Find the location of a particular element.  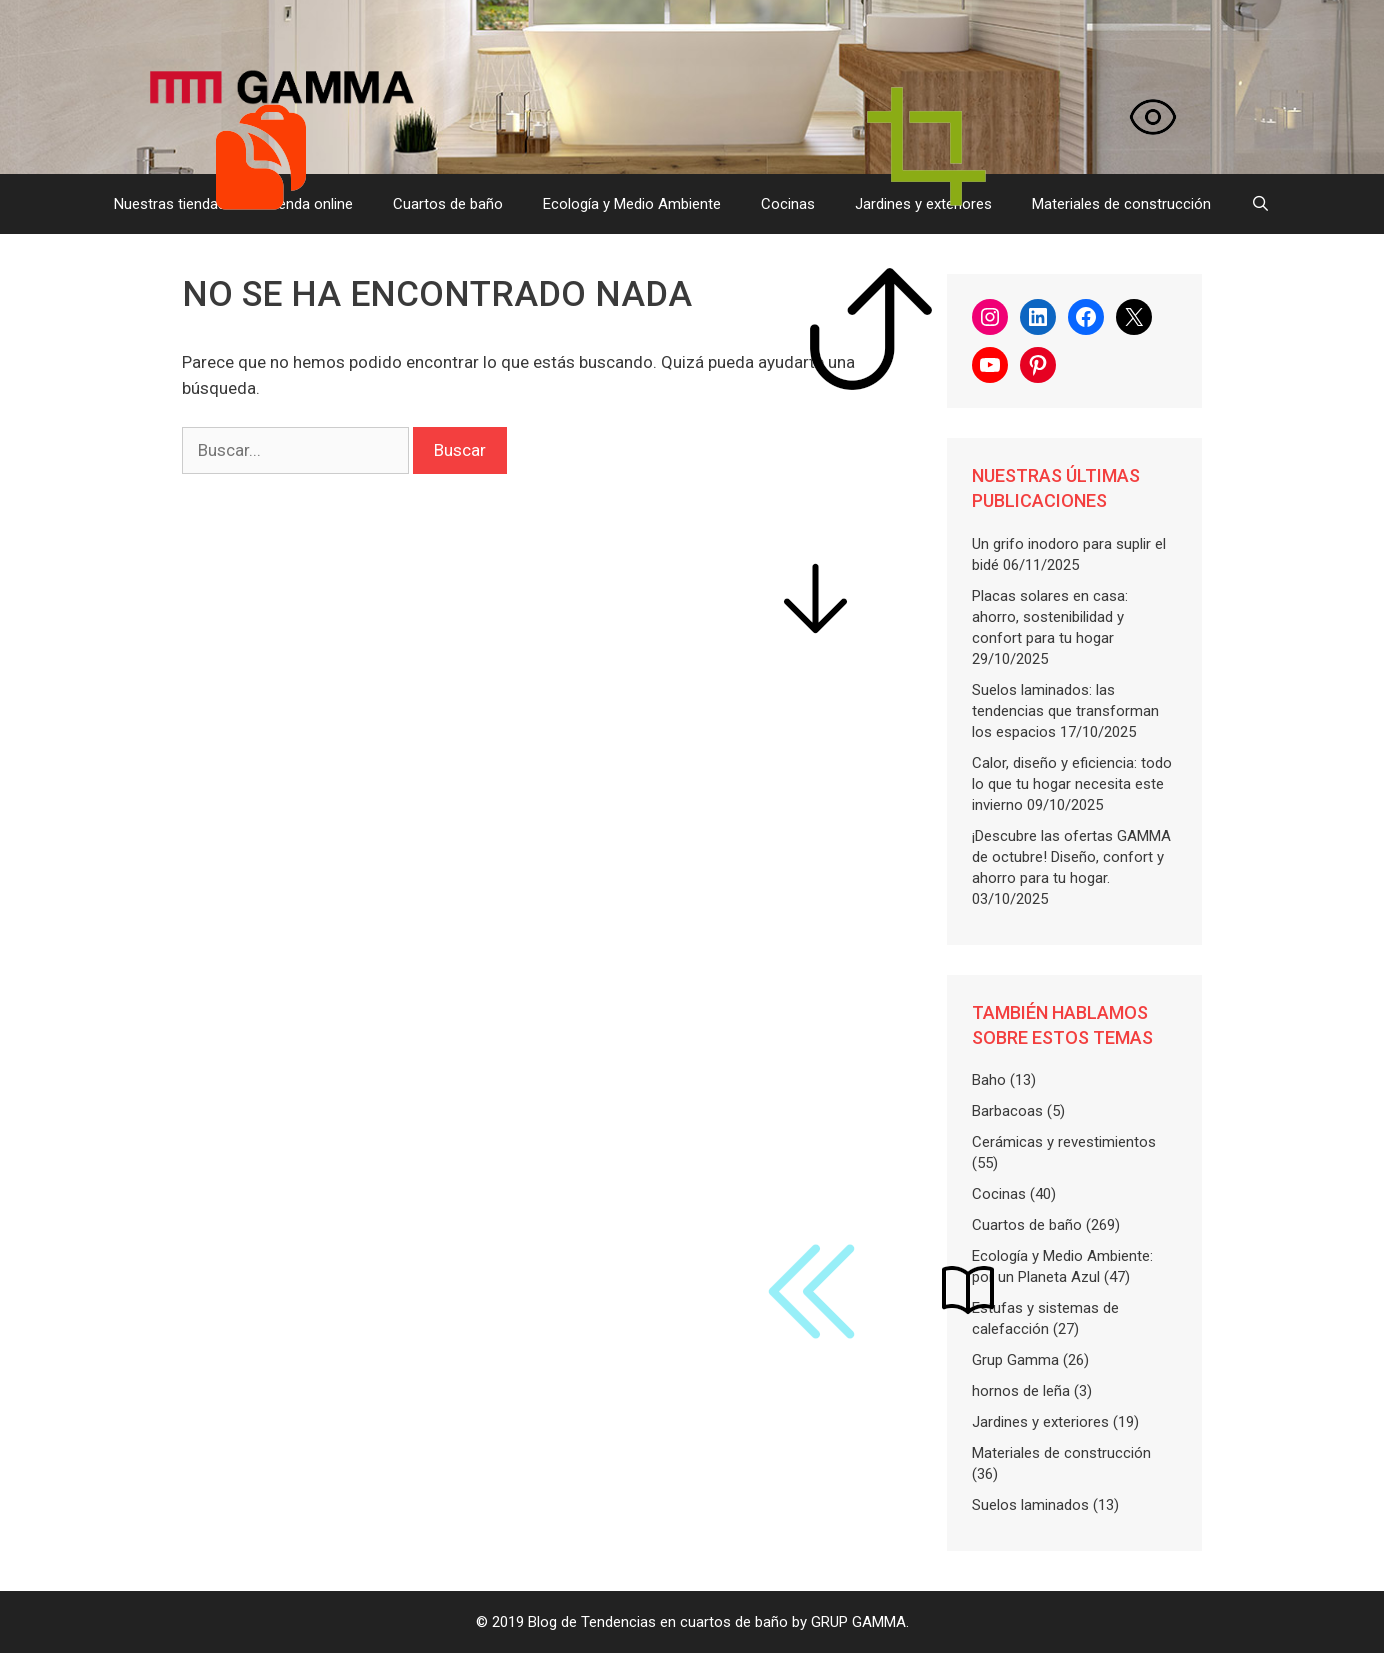

scroll down or view more content is located at coordinates (815, 598).